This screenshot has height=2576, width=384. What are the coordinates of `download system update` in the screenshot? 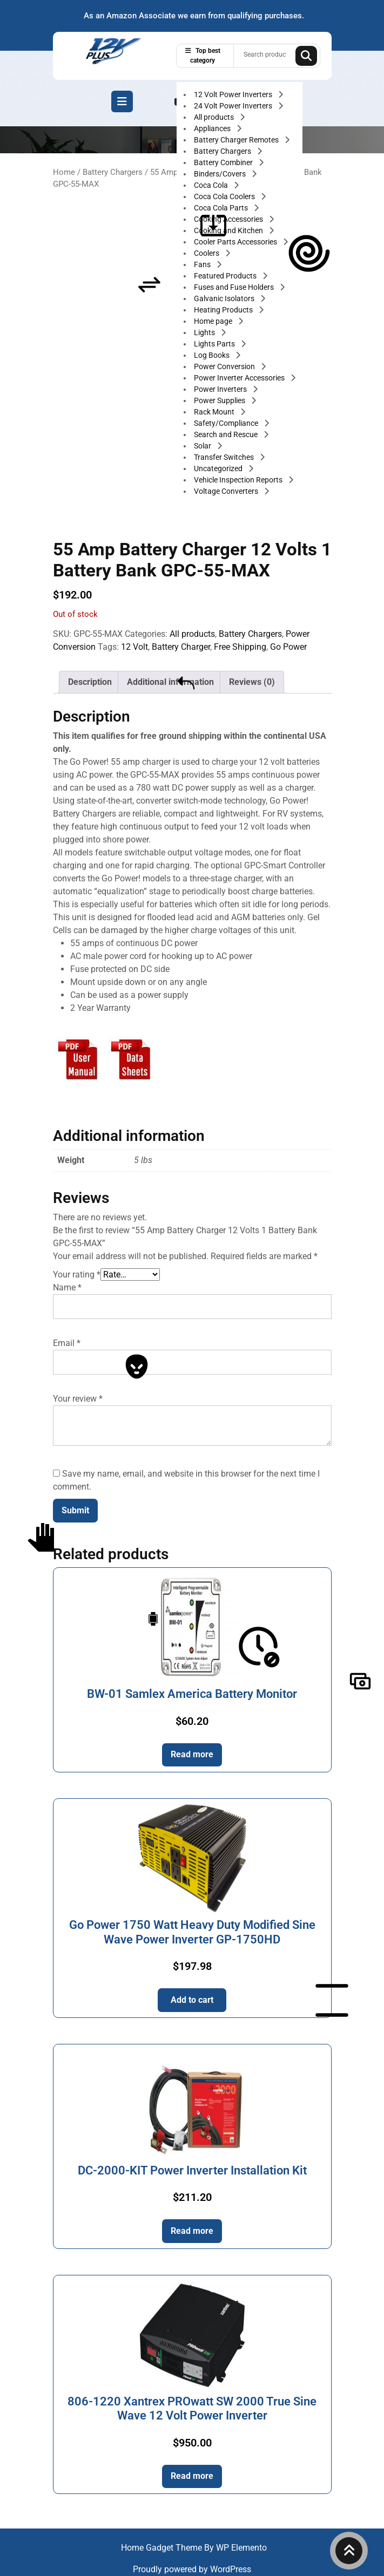 It's located at (213, 226).